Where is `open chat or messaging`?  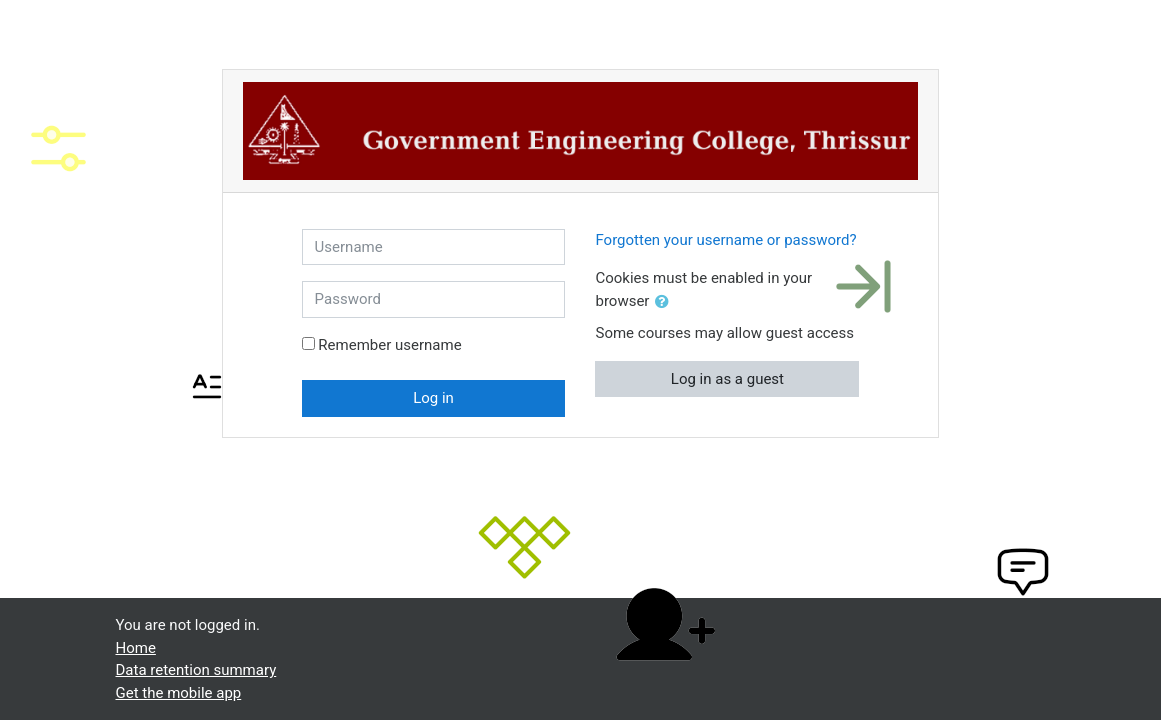
open chat or messaging is located at coordinates (1023, 572).